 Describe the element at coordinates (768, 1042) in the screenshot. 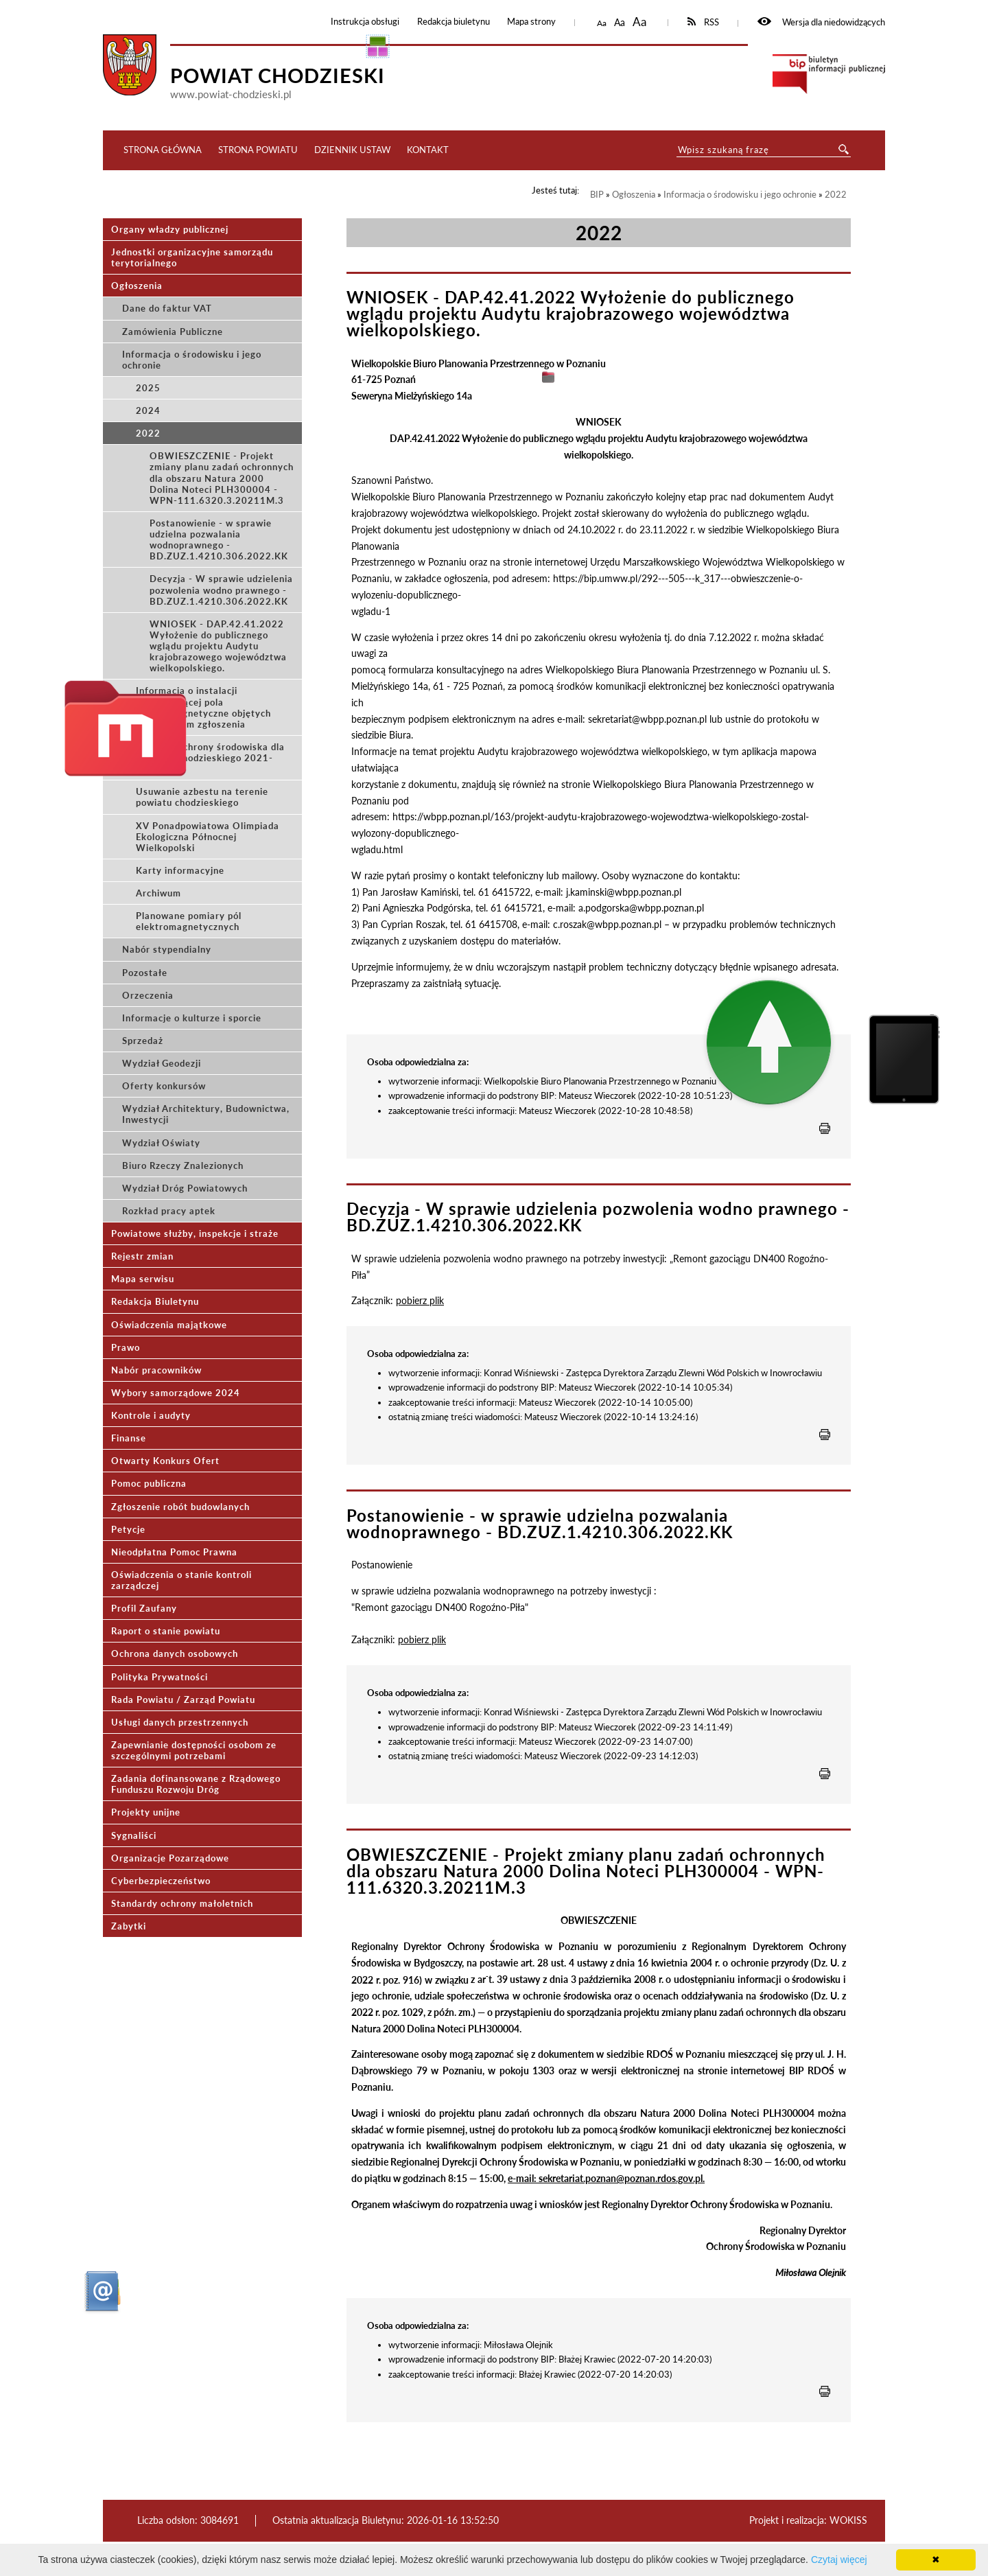

I see `indicates a software update is available` at that location.